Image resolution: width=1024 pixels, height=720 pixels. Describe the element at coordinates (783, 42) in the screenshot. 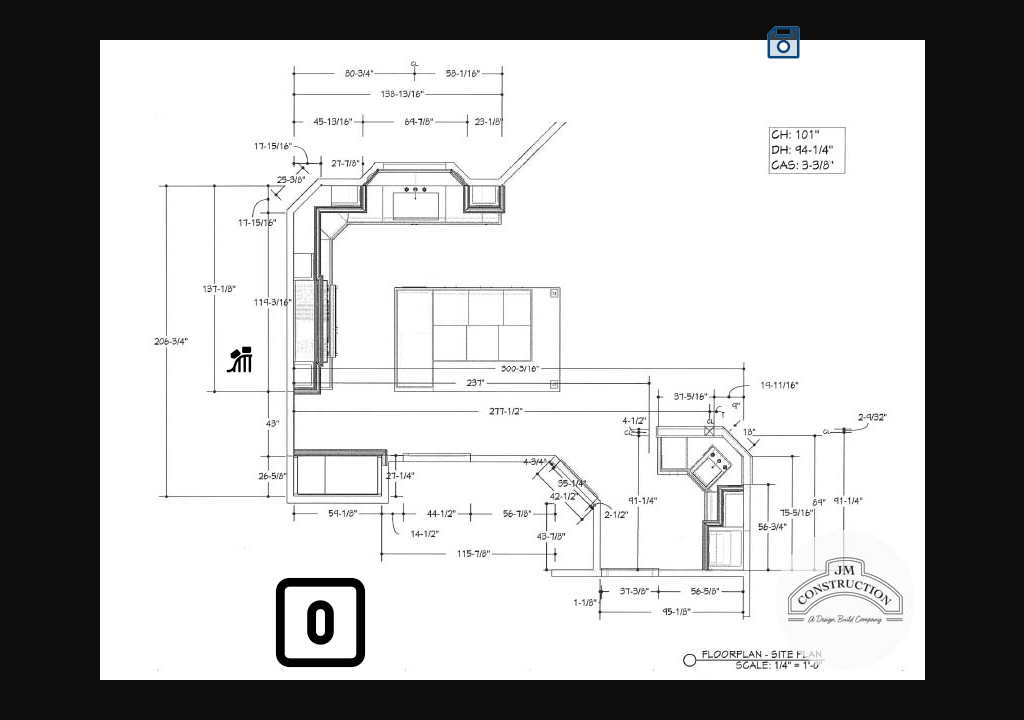

I see `save current file or document` at that location.